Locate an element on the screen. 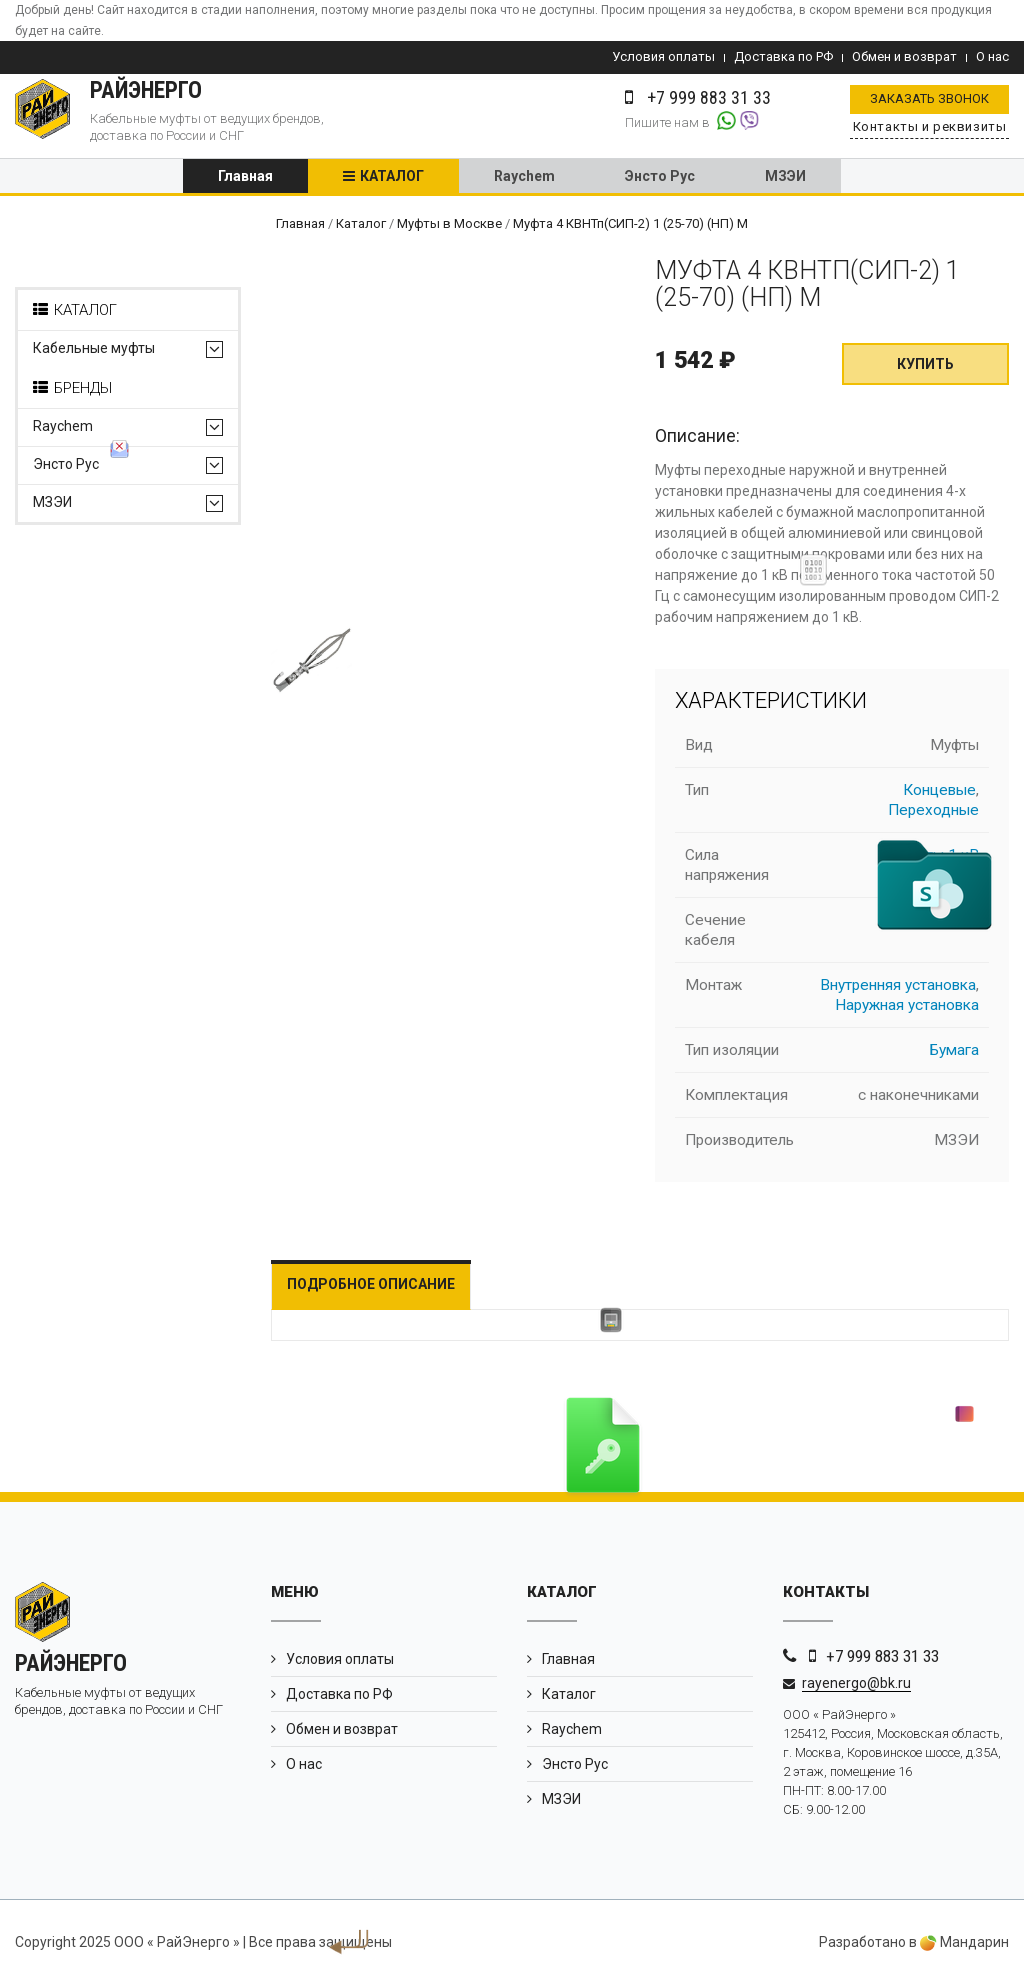 This screenshot has width=1024, height=1986. mark email as spam or junk is located at coordinates (119, 449).